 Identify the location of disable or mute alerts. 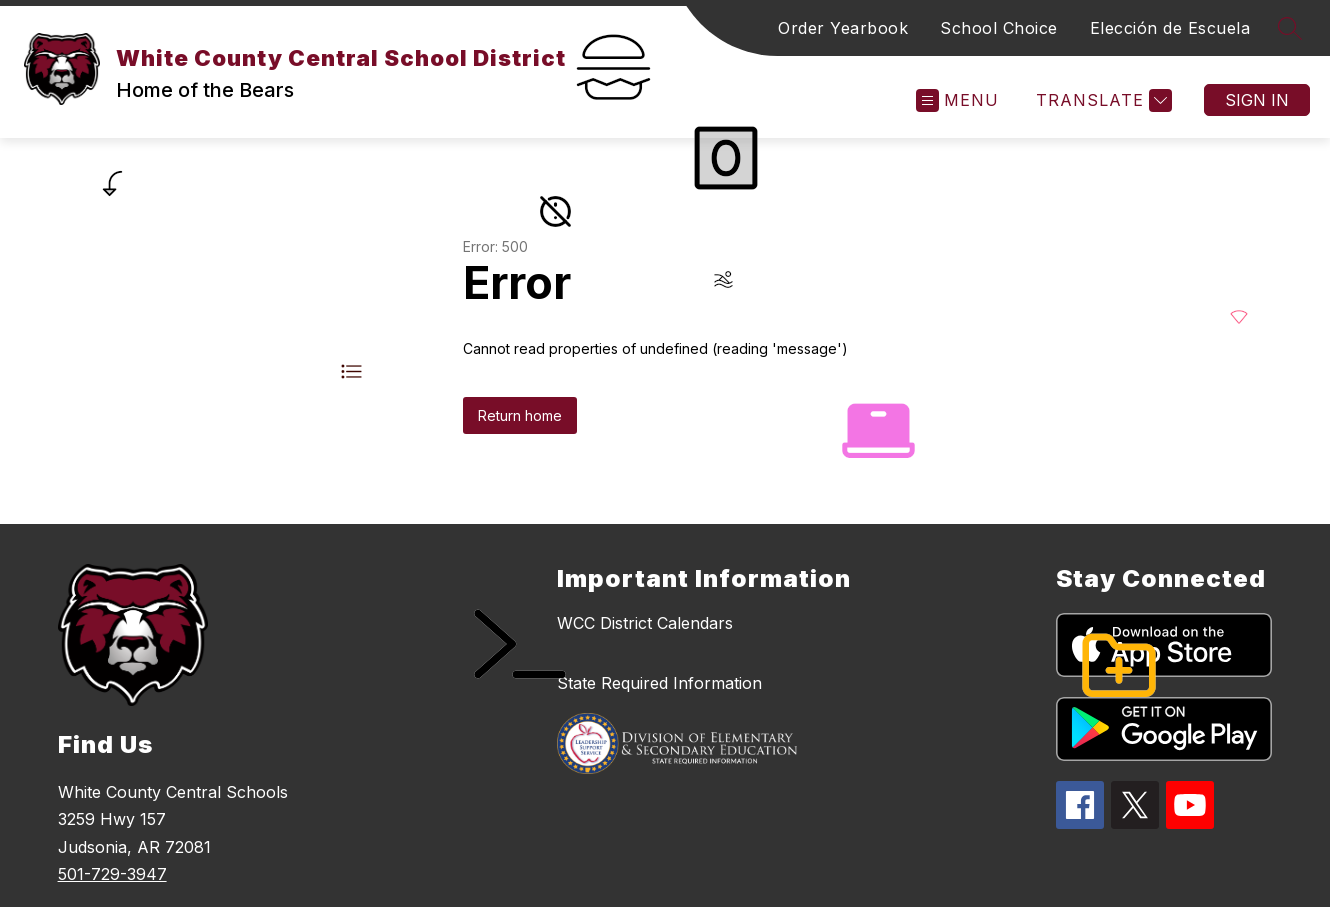
(555, 211).